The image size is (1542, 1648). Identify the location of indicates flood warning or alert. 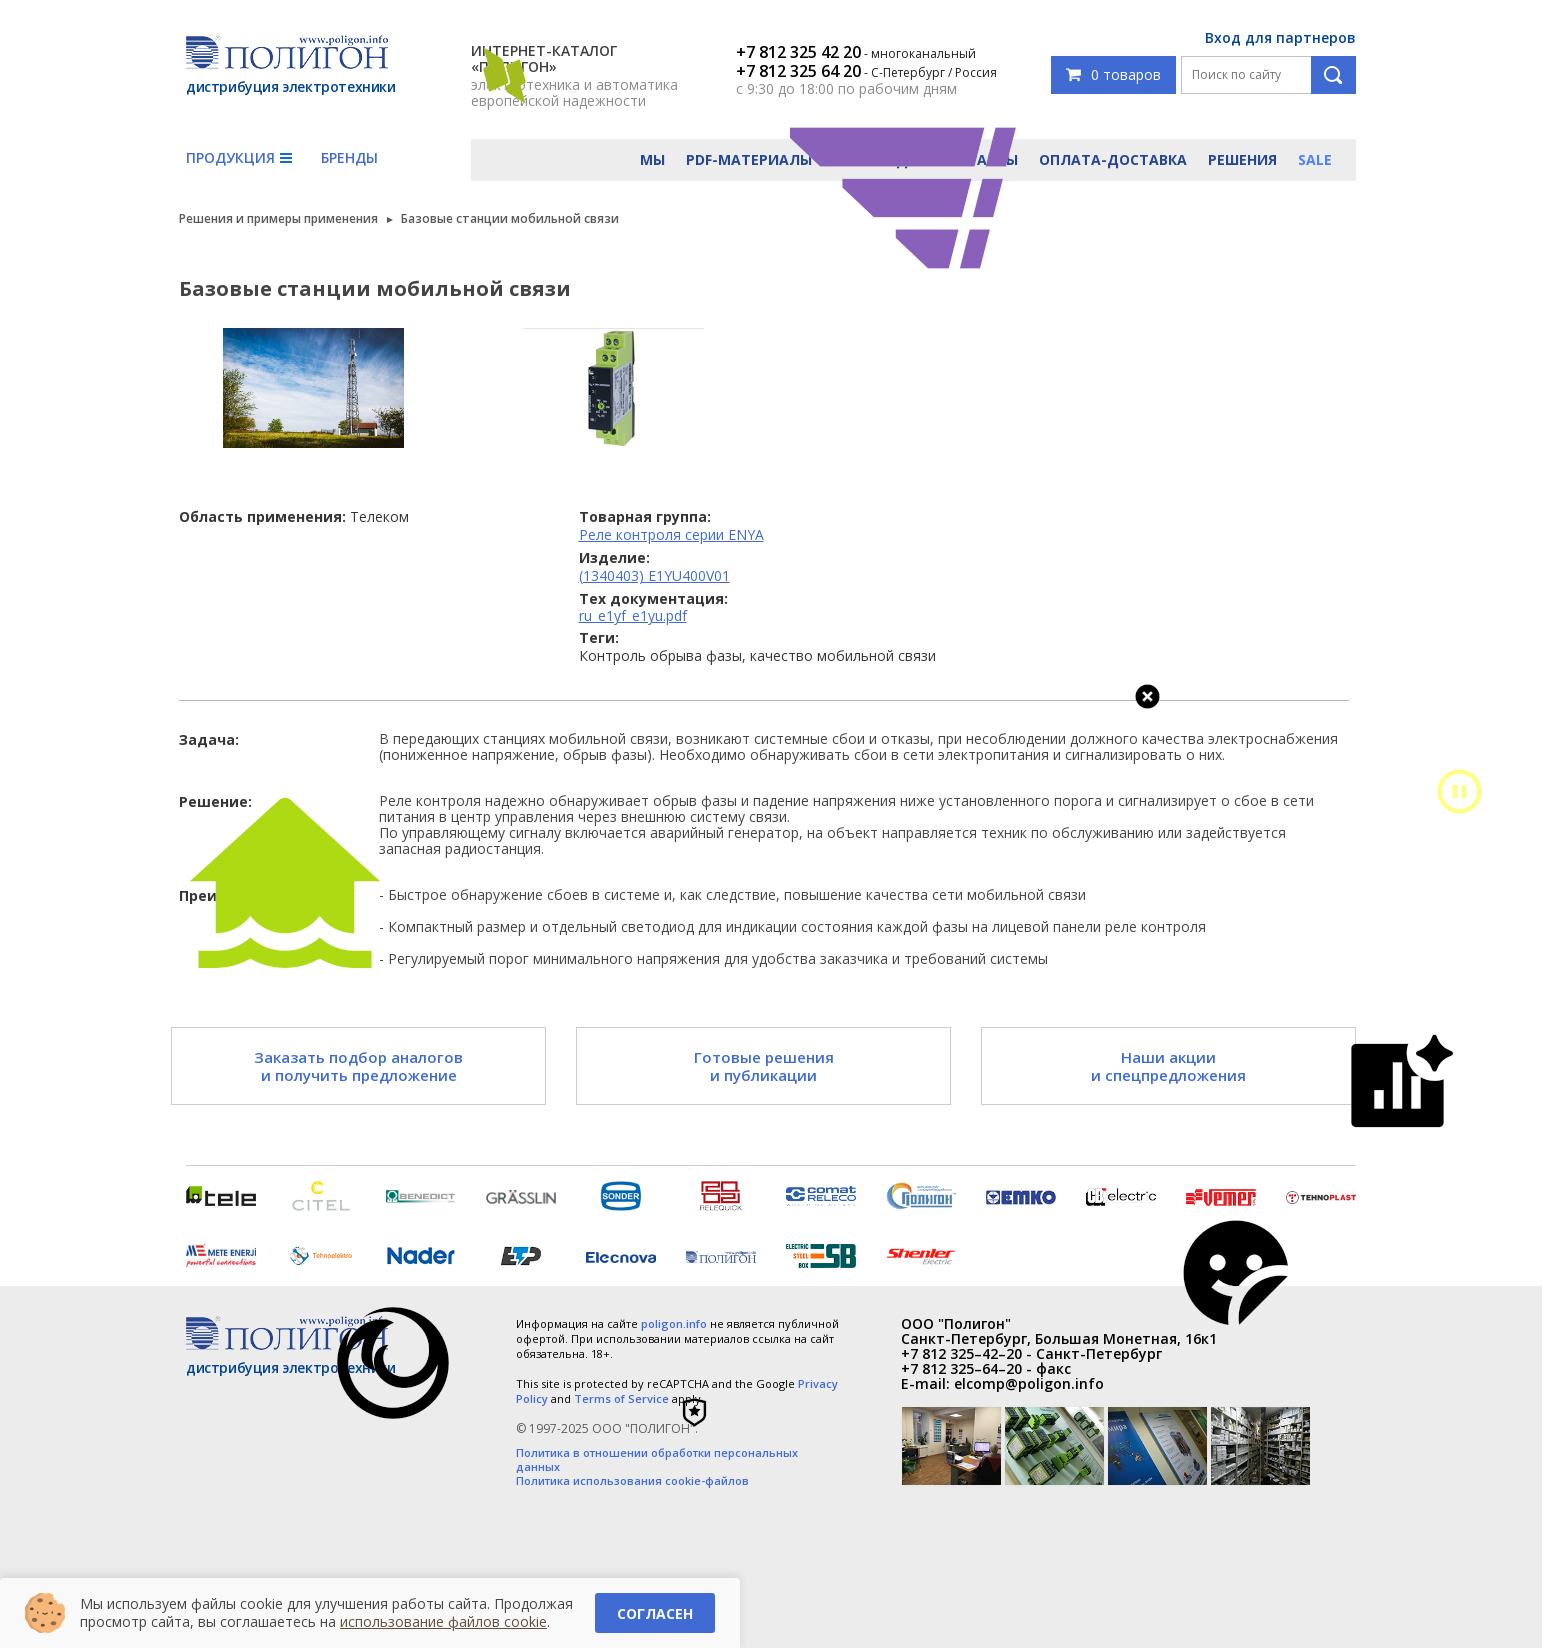
(285, 890).